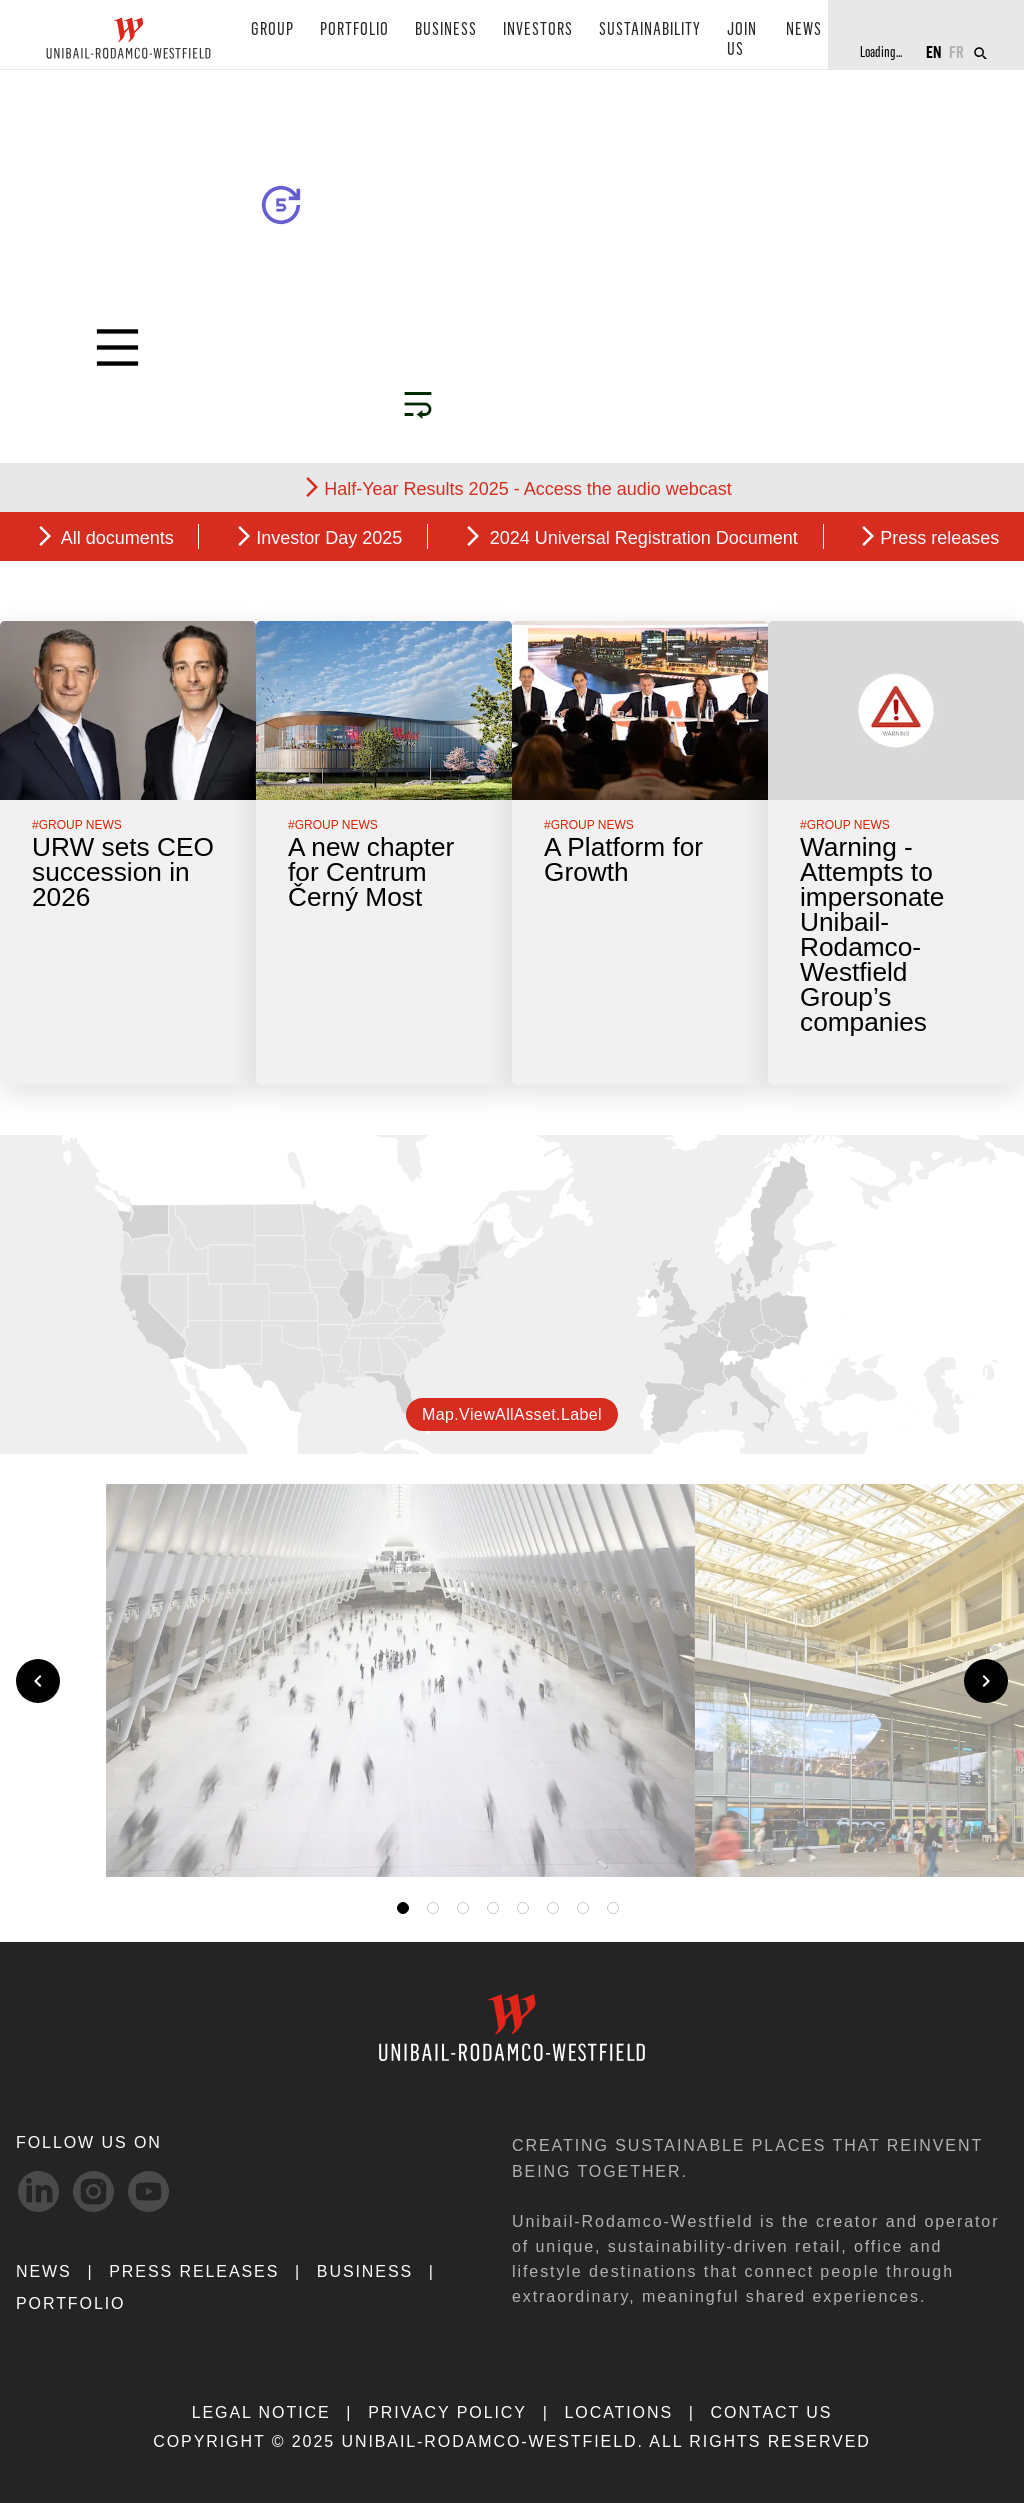  What do you see at coordinates (117, 347) in the screenshot?
I see `open navigation menu` at bounding box center [117, 347].